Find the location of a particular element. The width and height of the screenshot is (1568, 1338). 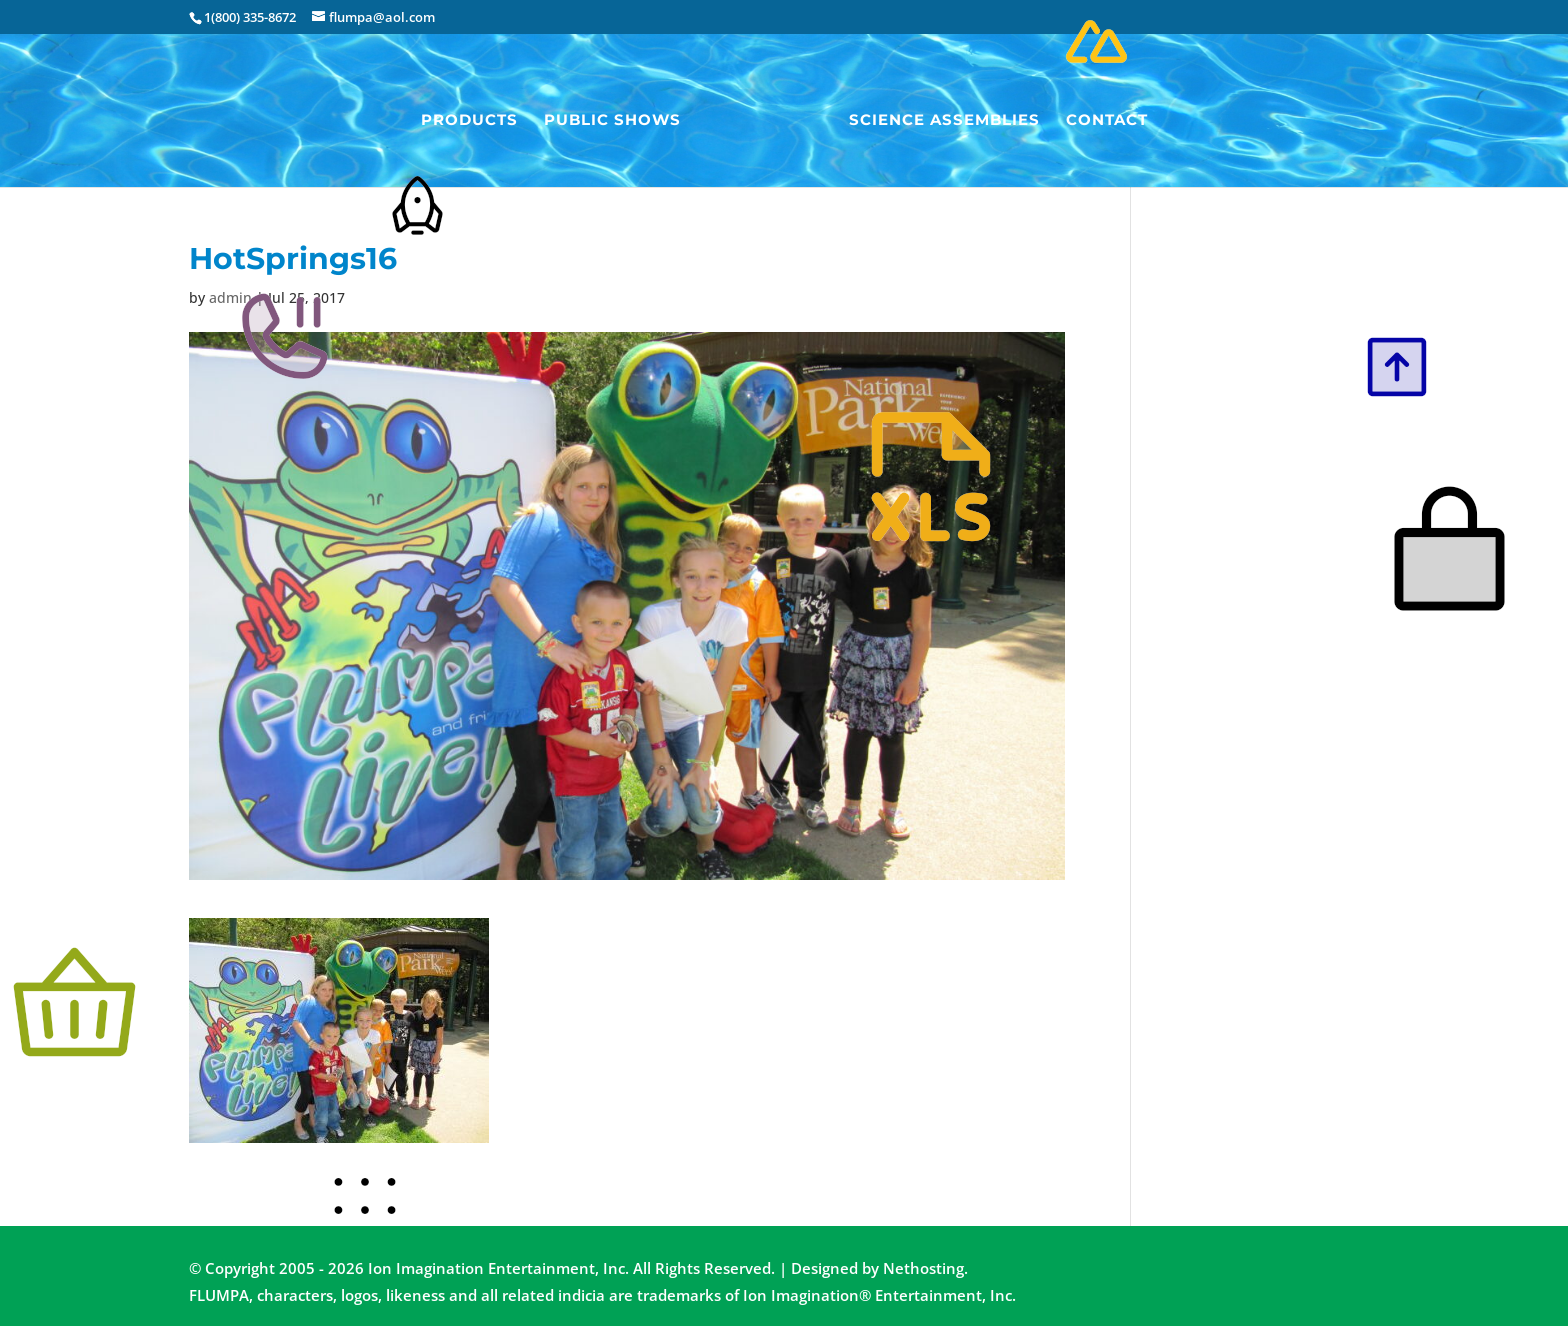

open or view an excel spreadsheet file is located at coordinates (931, 482).